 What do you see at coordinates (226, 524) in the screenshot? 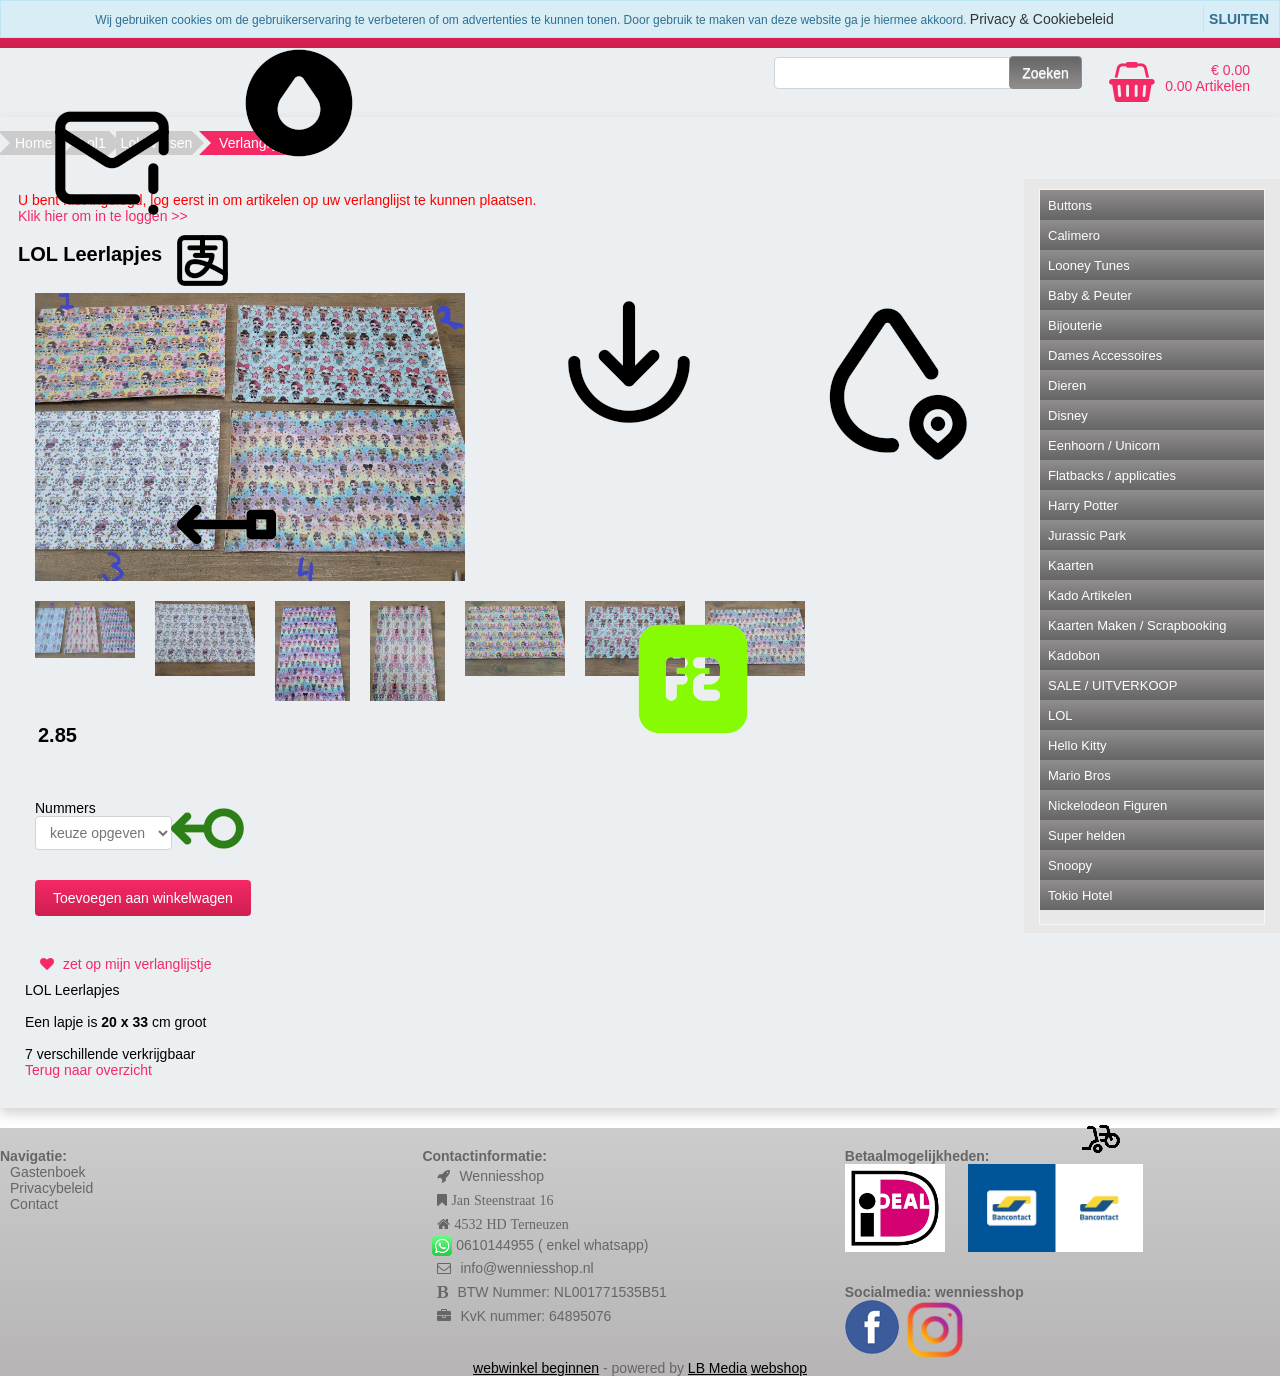
I see `go back to previous screen` at bounding box center [226, 524].